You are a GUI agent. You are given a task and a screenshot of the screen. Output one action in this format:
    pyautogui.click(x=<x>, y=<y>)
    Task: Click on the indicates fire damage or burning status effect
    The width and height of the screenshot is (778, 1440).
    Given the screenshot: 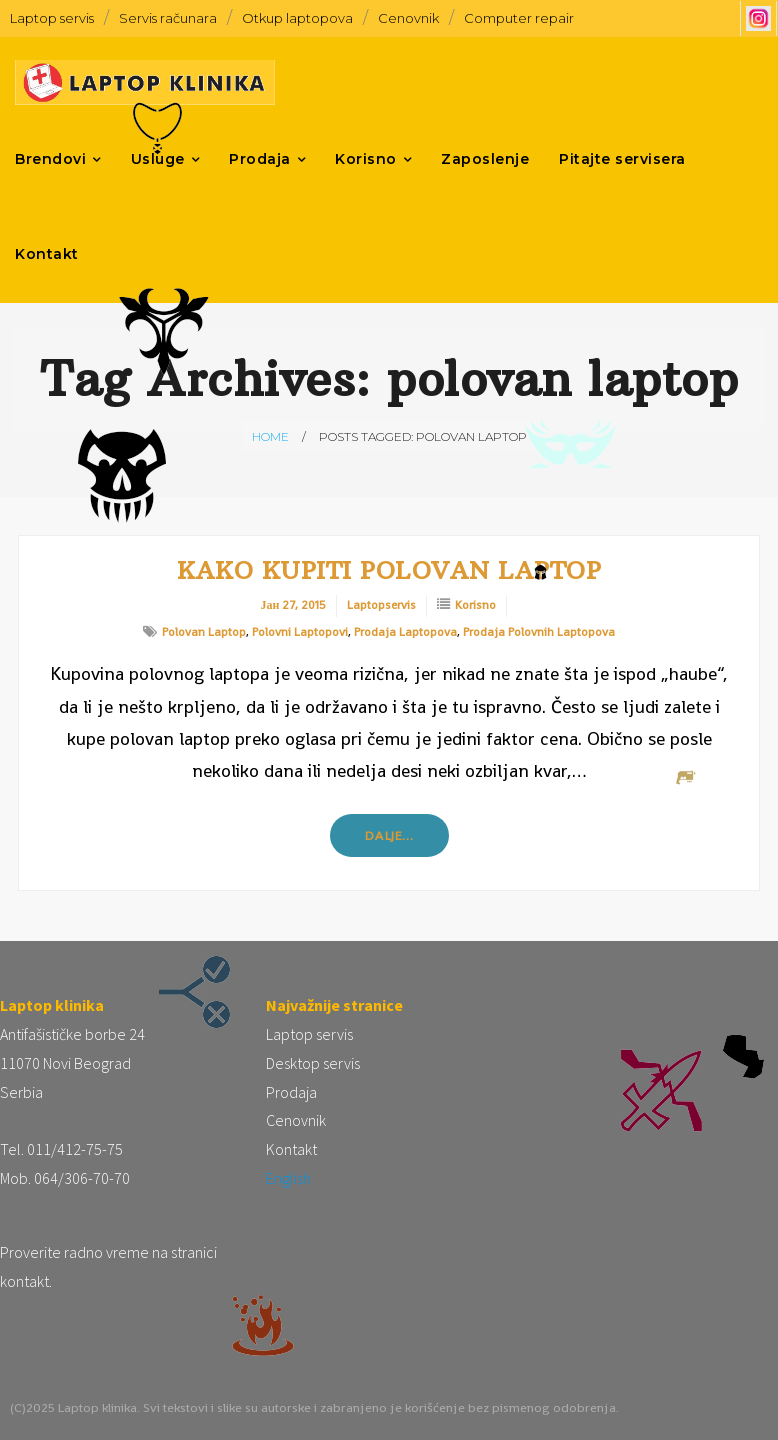 What is the action you would take?
    pyautogui.click(x=263, y=1325)
    